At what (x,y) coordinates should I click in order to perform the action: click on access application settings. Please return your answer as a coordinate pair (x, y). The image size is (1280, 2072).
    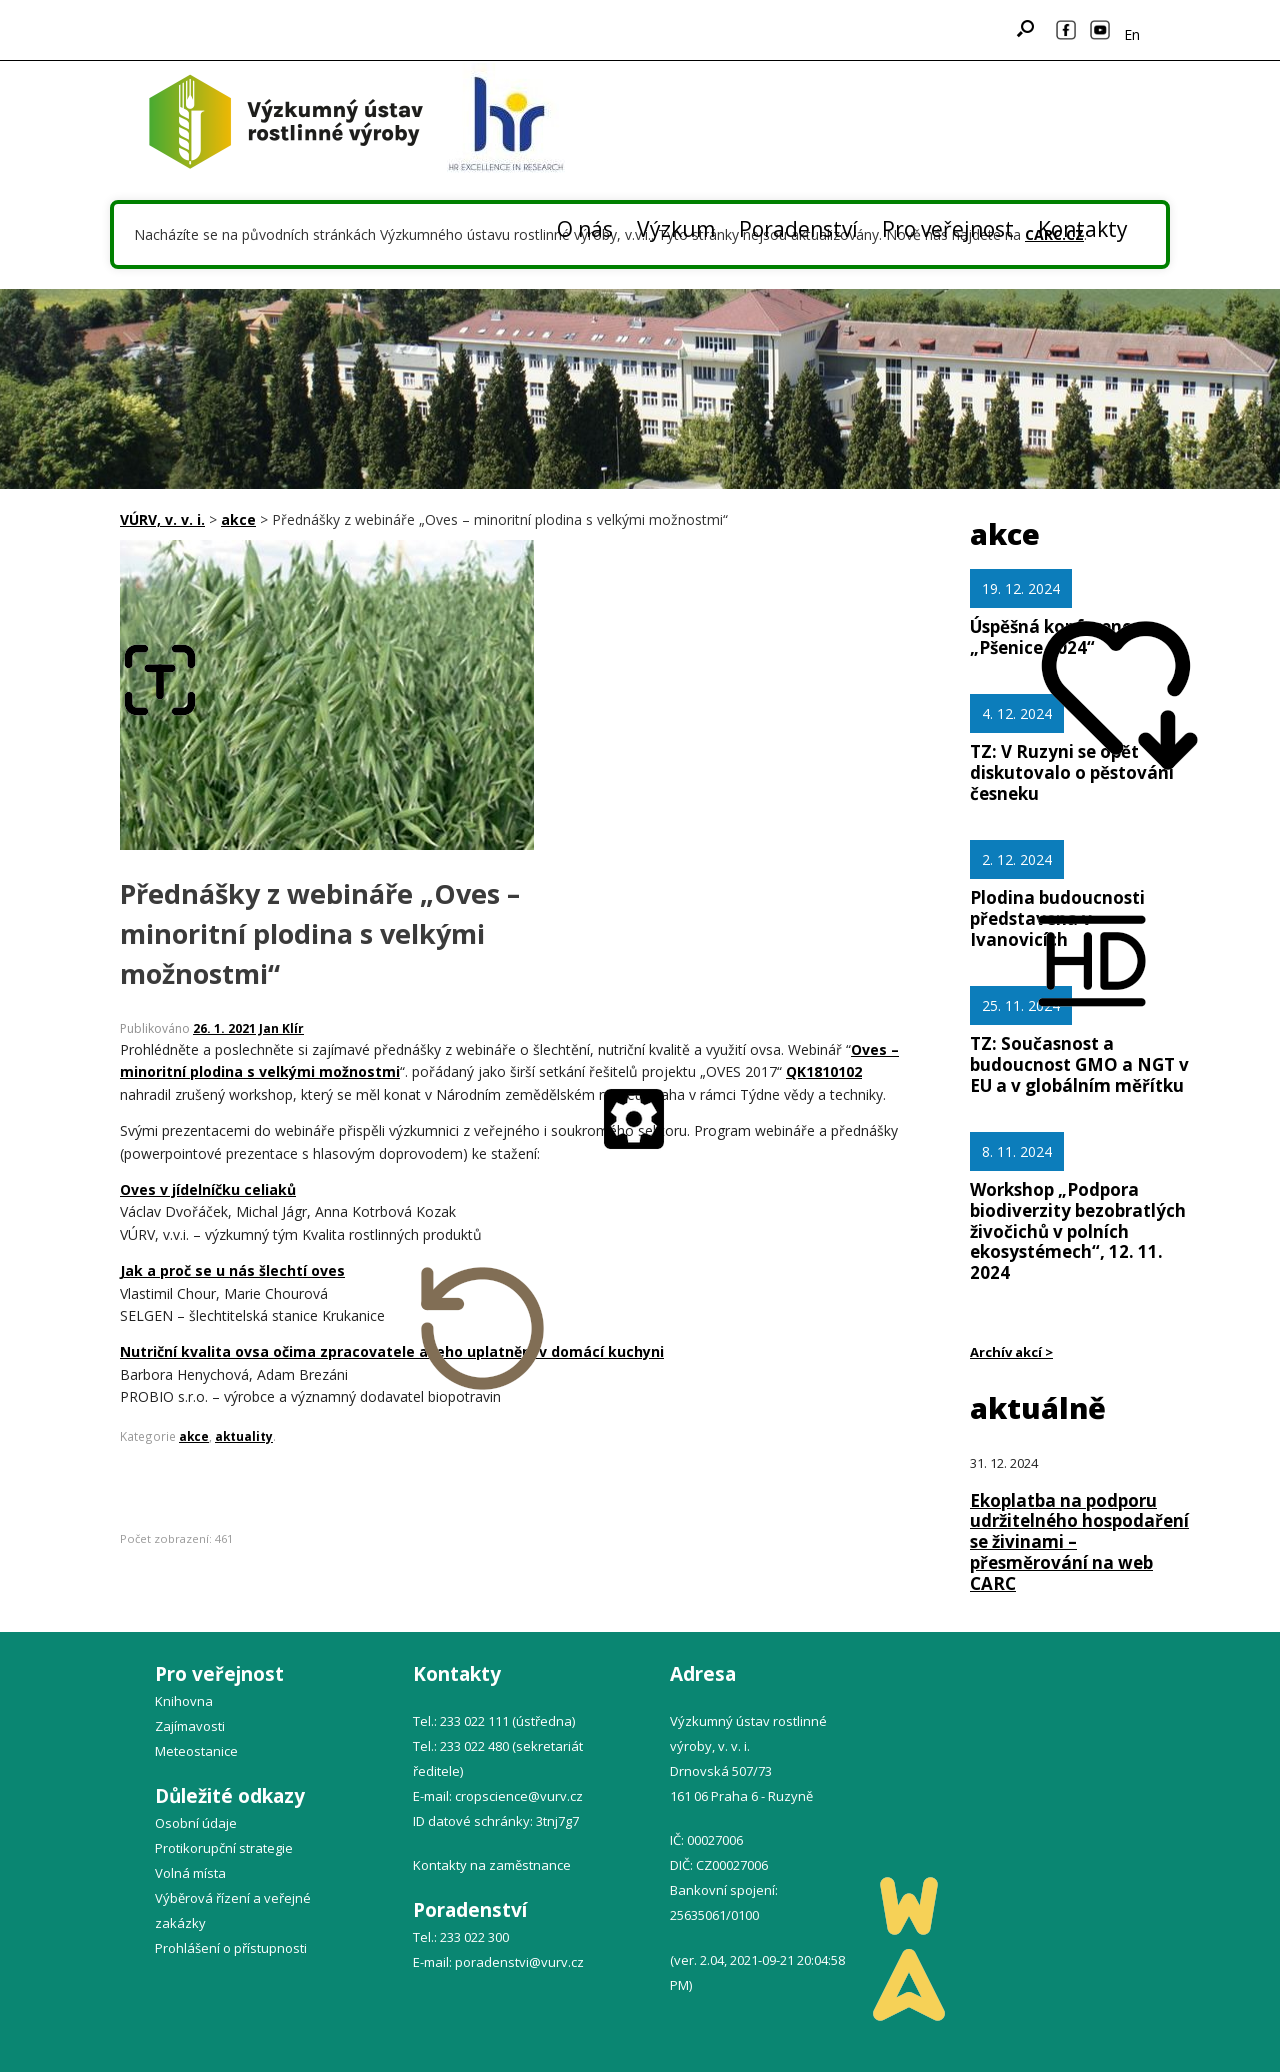
    Looking at the image, I should click on (634, 1119).